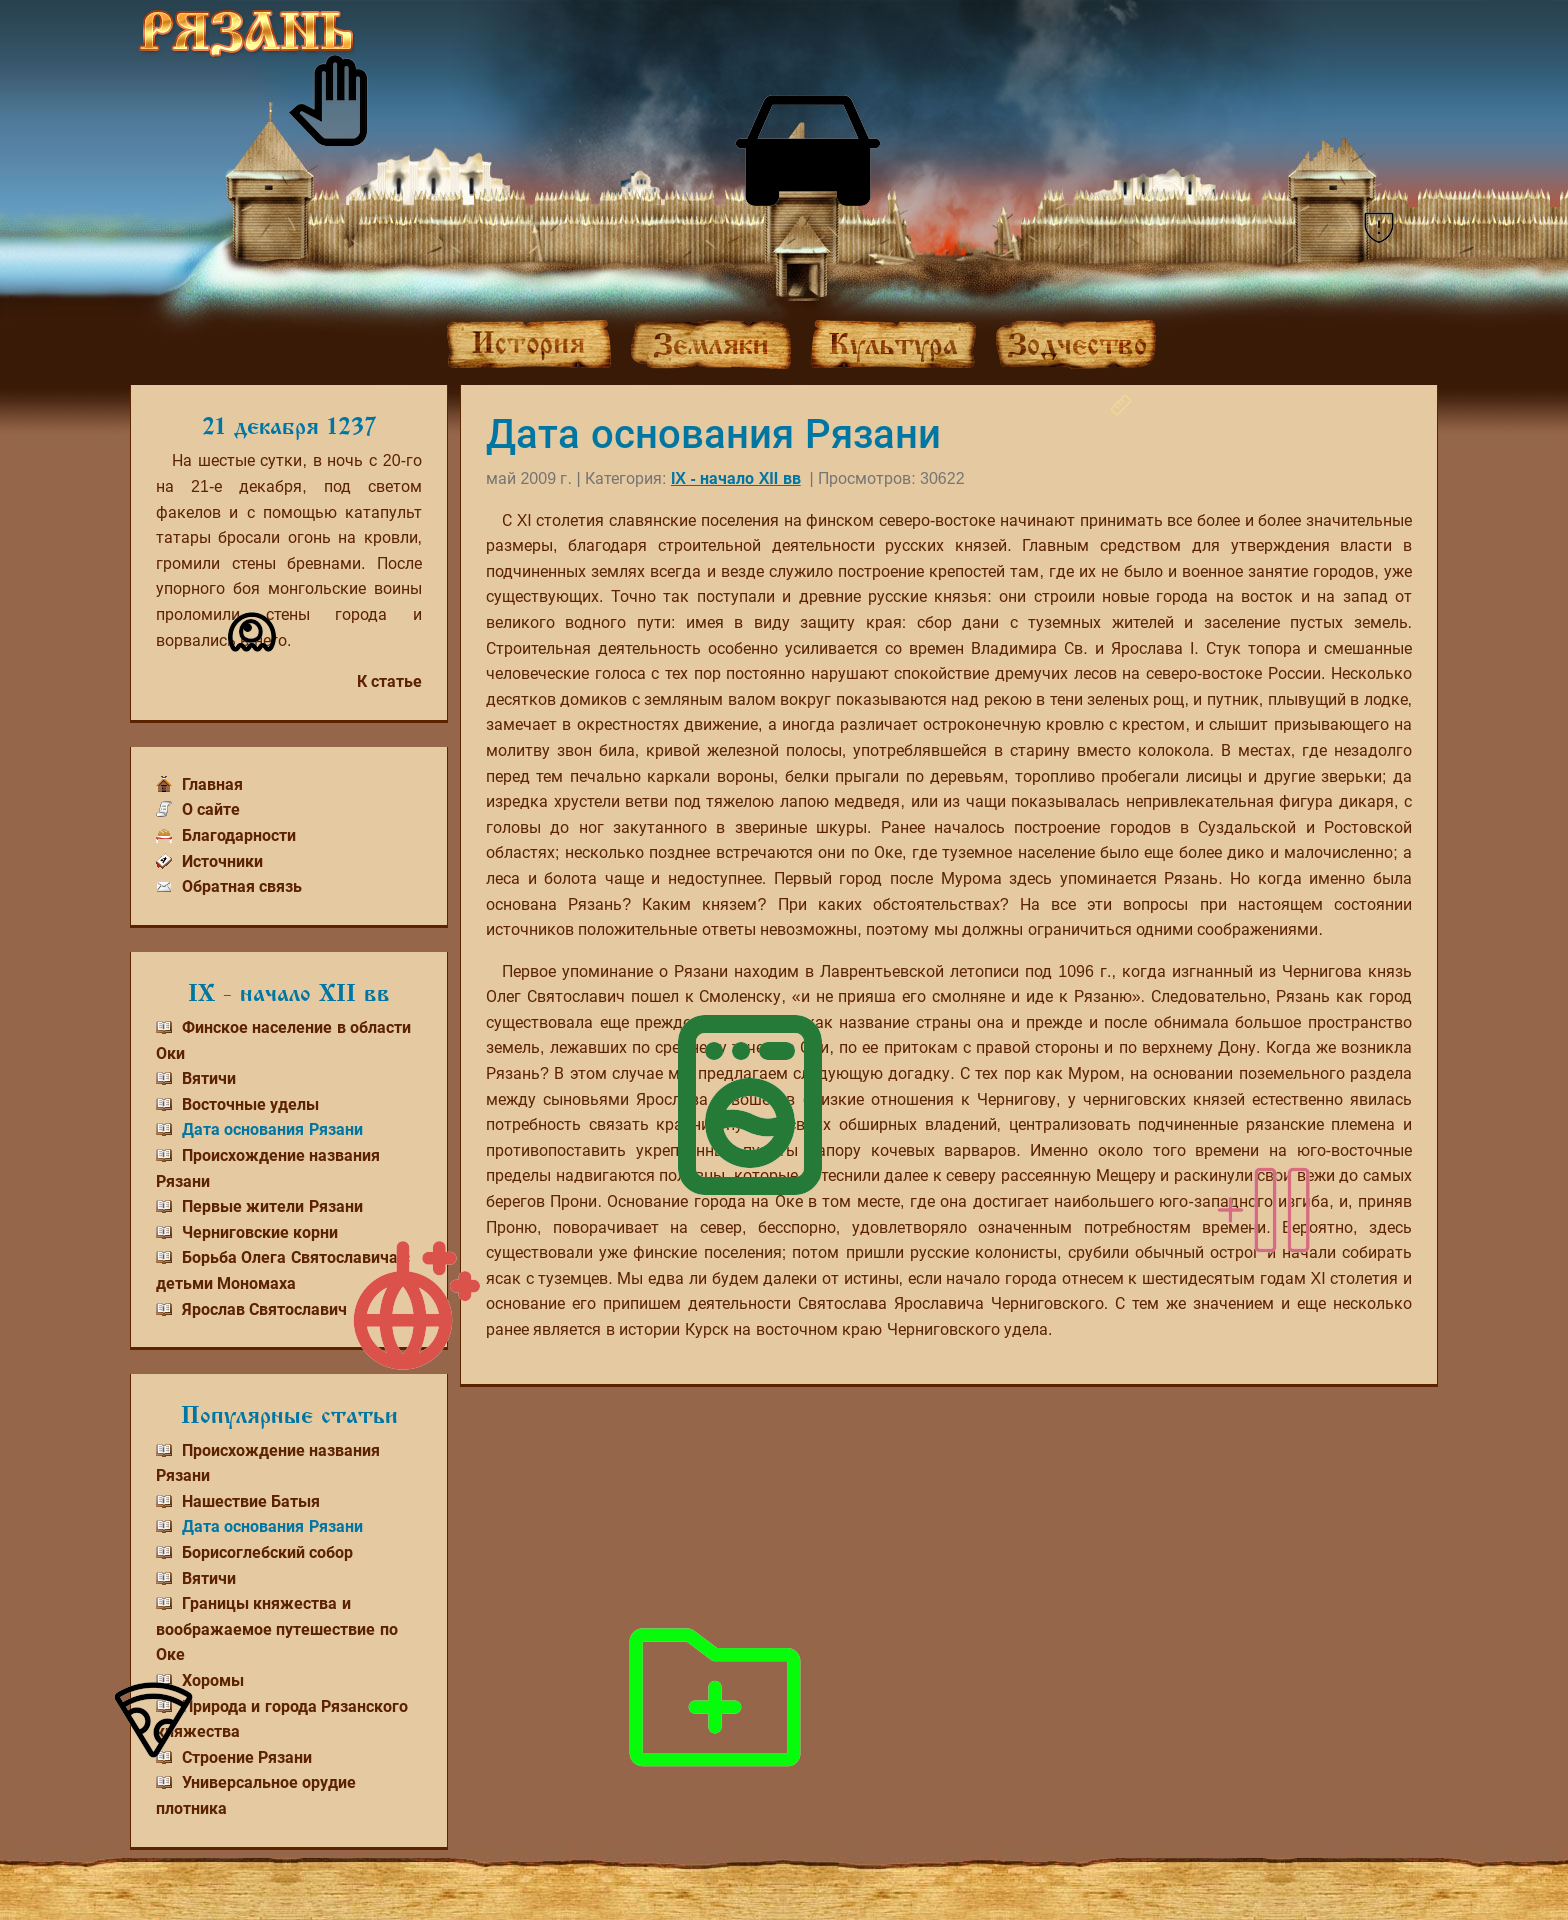 This screenshot has height=1920, width=1568. Describe the element at coordinates (411, 1307) in the screenshot. I see `access party or celebration mode` at that location.